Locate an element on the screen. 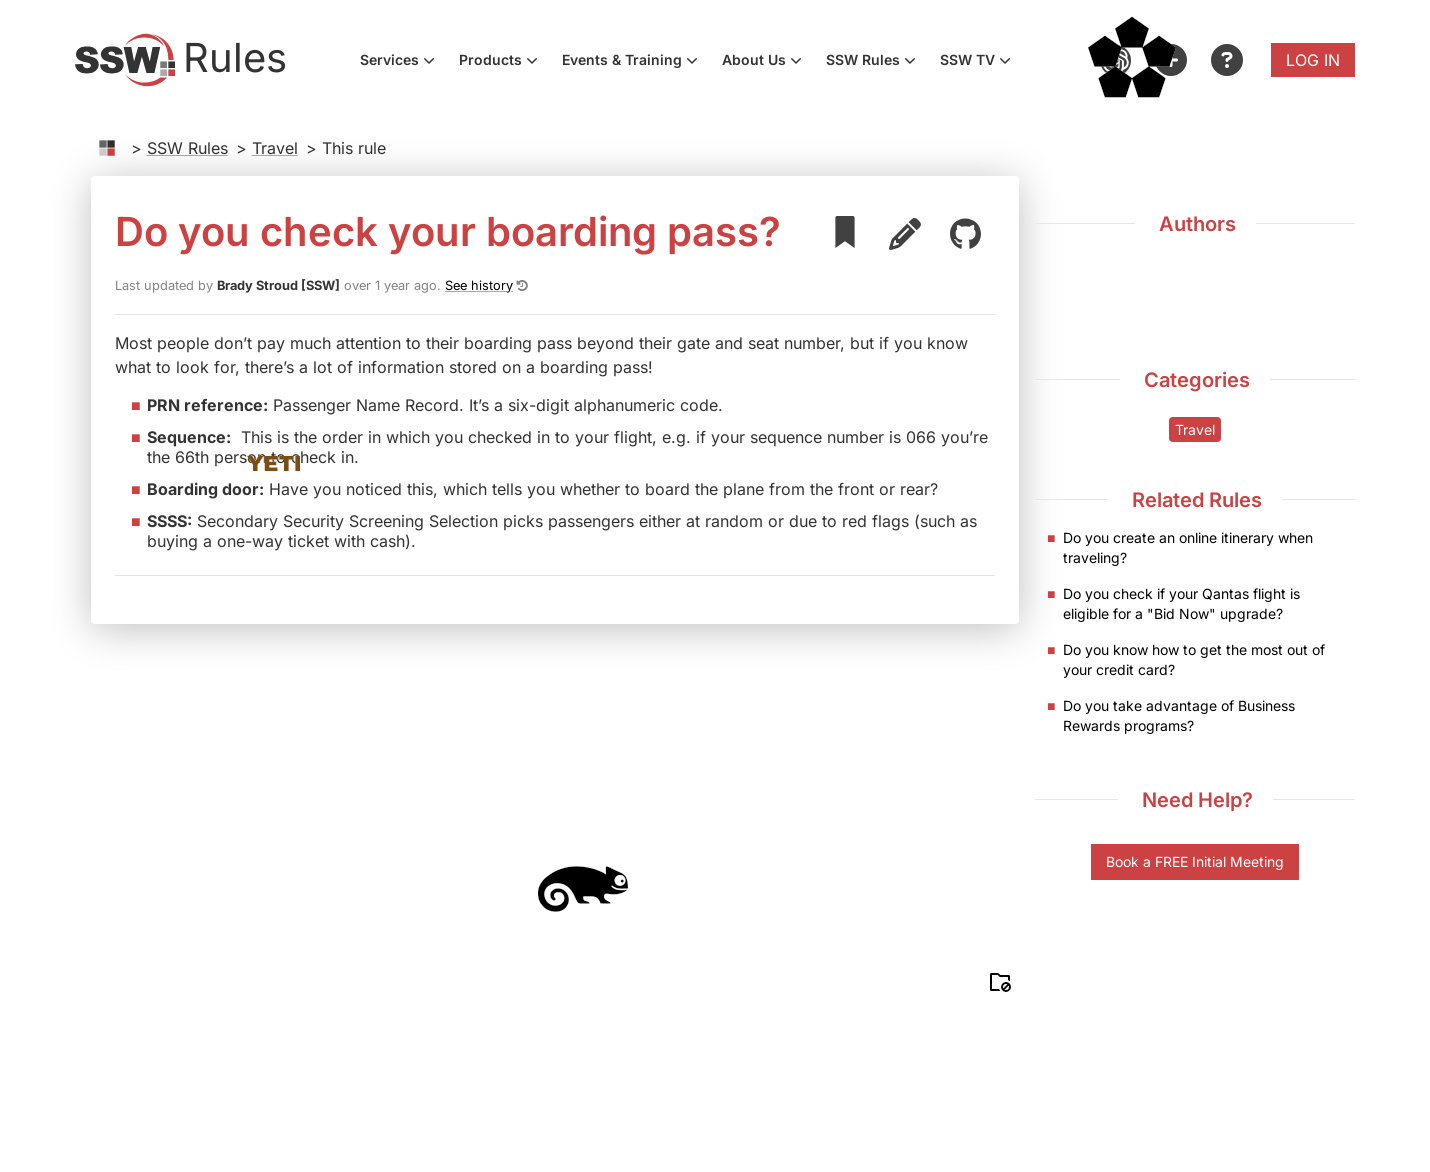 The height and width of the screenshot is (1172, 1430). access denied to this folder is located at coordinates (1000, 982).